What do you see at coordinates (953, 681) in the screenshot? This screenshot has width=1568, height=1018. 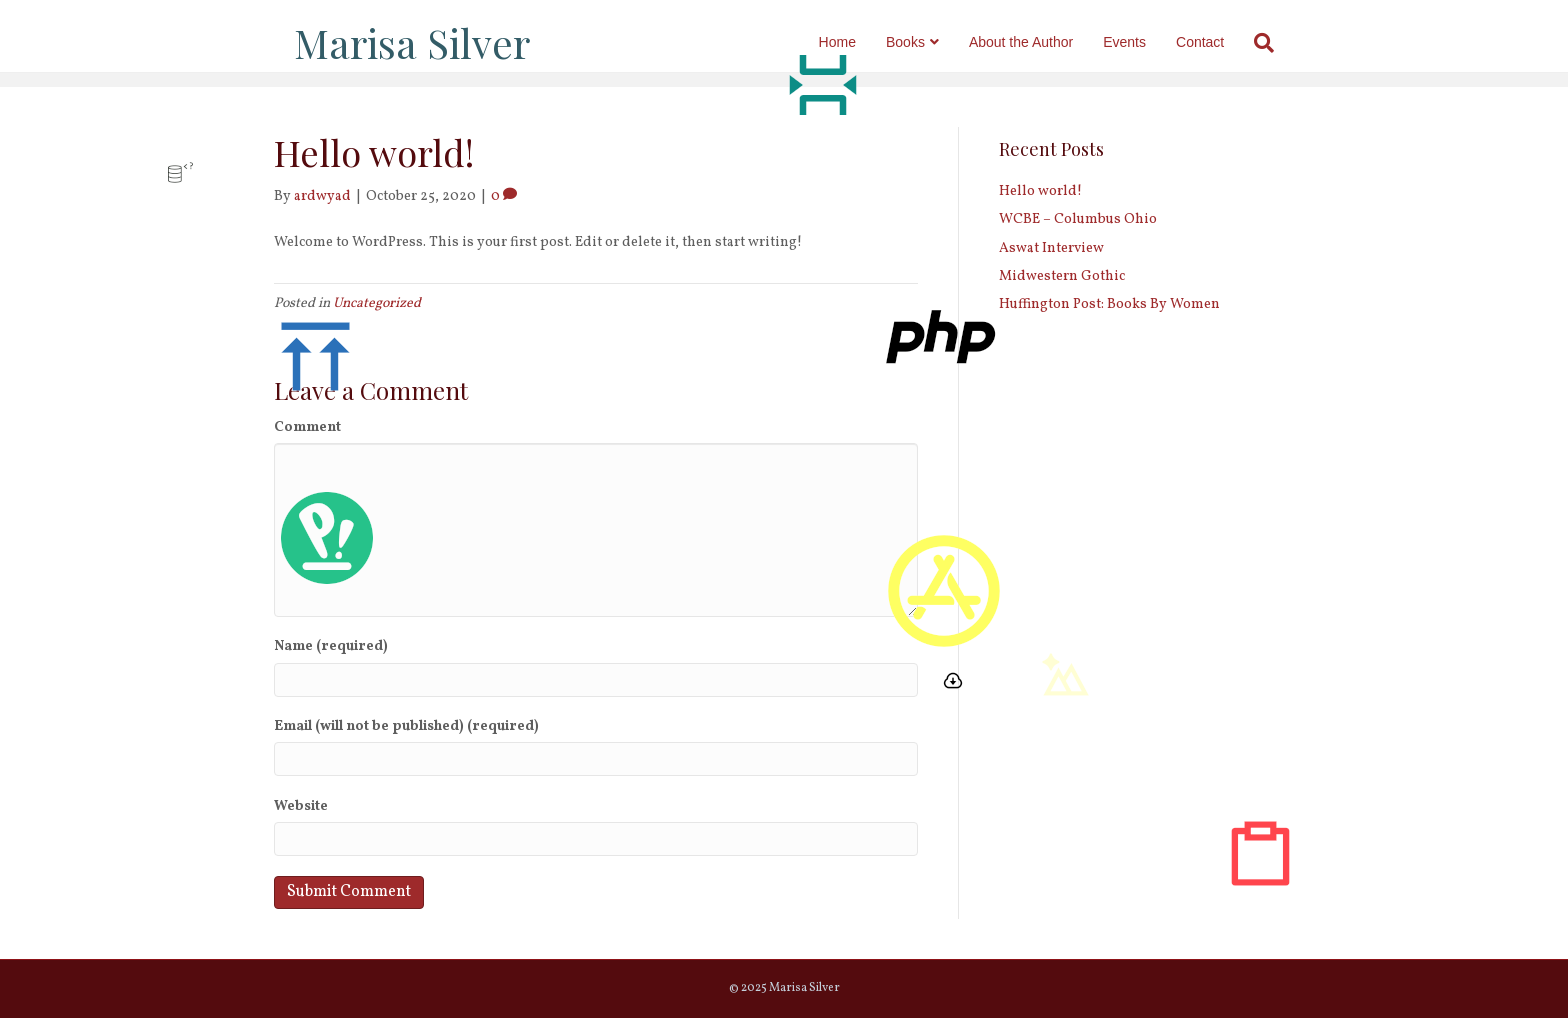 I see `download file from cloud storage` at bounding box center [953, 681].